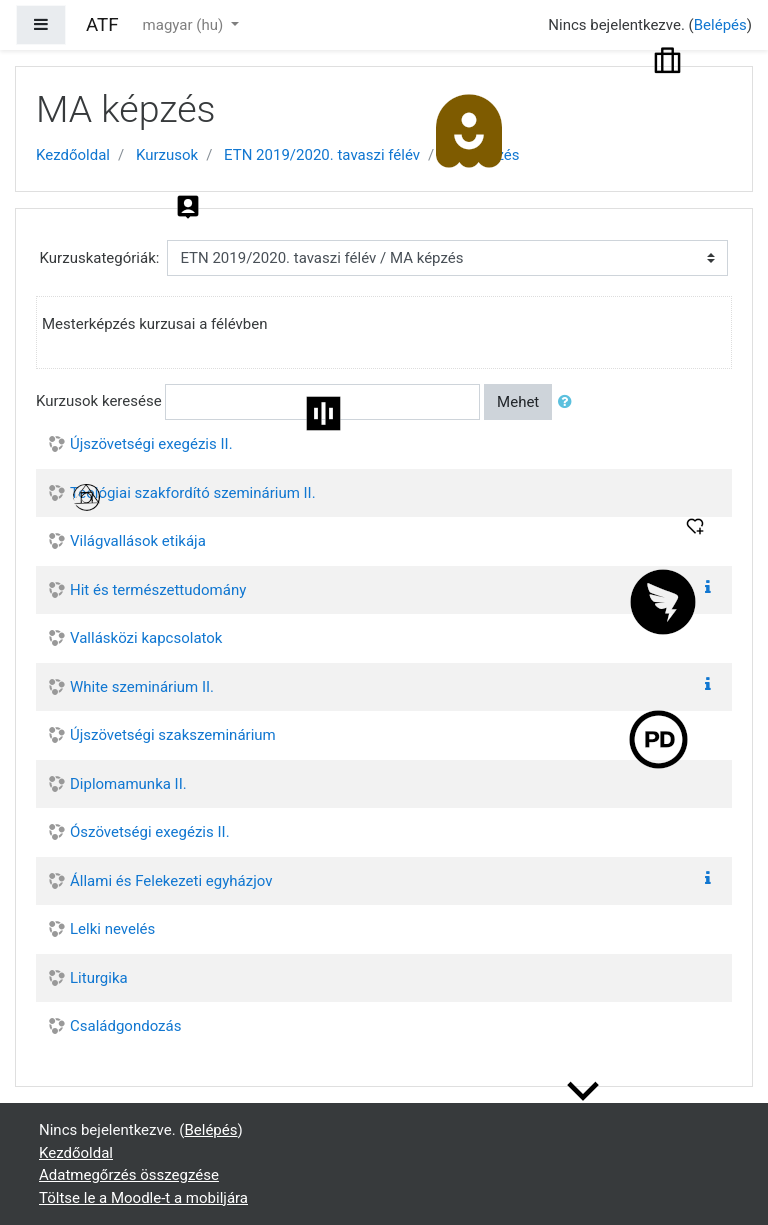 The height and width of the screenshot is (1225, 768). What do you see at coordinates (663, 602) in the screenshot?
I see `open DingTalk messaging app` at bounding box center [663, 602].